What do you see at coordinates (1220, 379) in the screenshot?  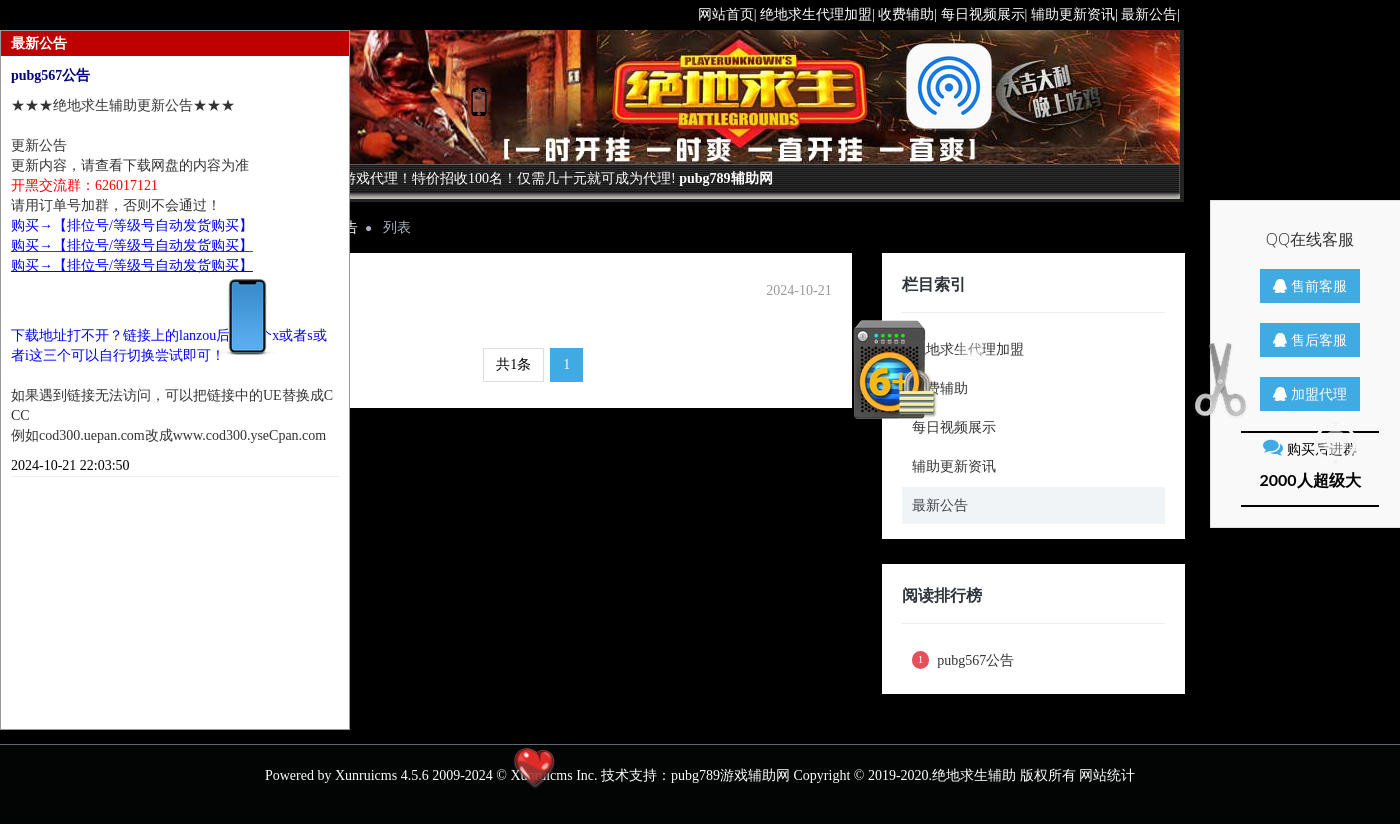 I see `cut selected content to clipboard` at bounding box center [1220, 379].